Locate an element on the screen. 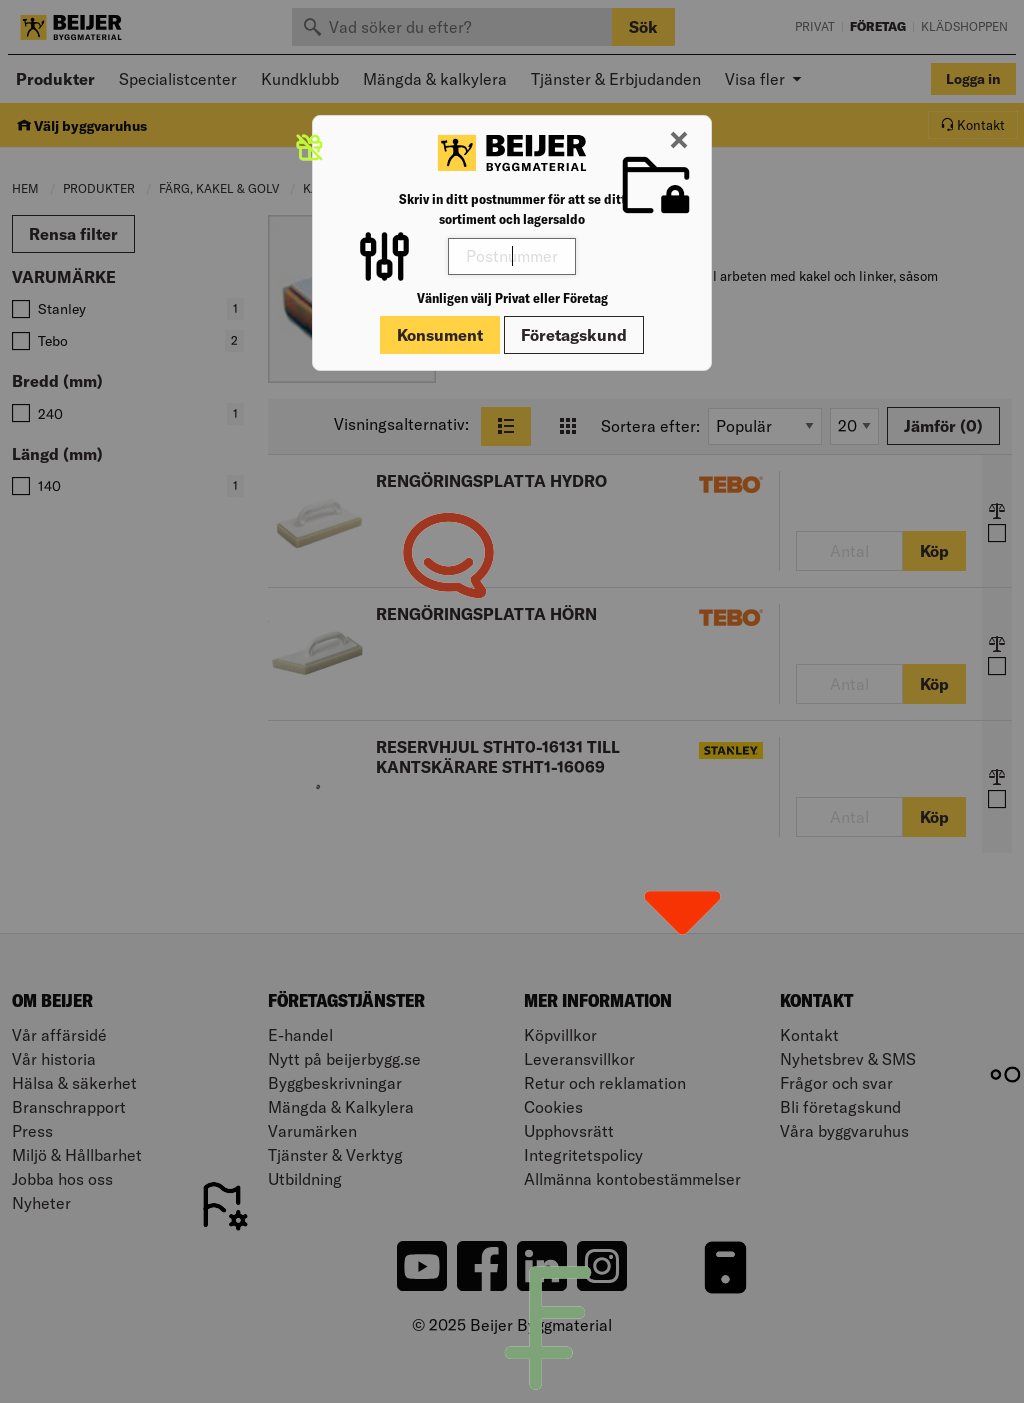 Image resolution: width=1024 pixels, height=1403 pixels. configure flag or milestone settings is located at coordinates (222, 1204).